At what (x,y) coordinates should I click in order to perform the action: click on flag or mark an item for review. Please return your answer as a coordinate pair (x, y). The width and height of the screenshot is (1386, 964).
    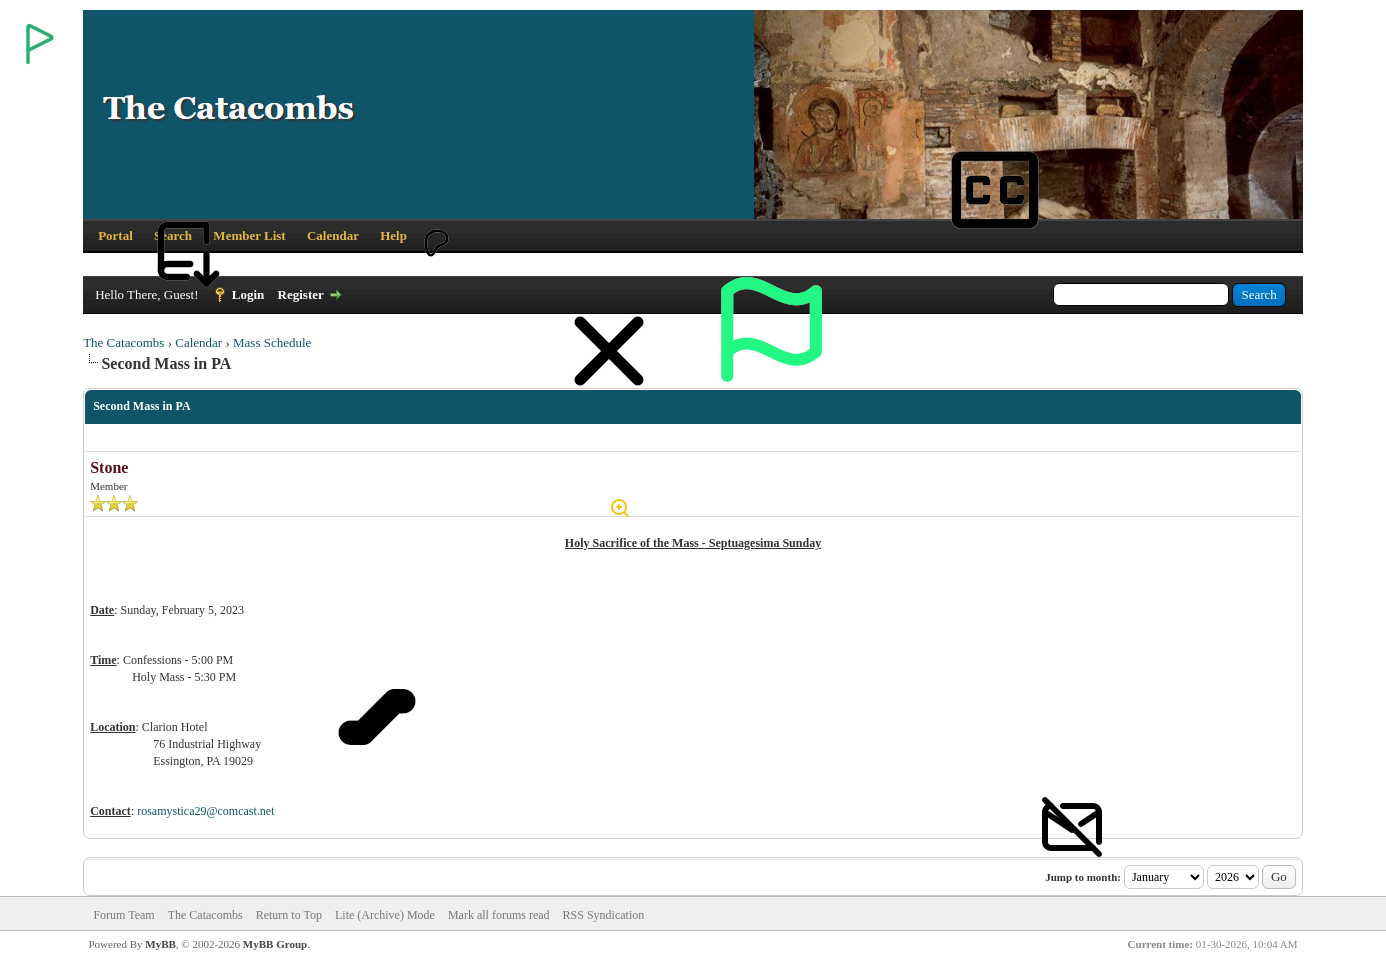
    Looking at the image, I should click on (39, 44).